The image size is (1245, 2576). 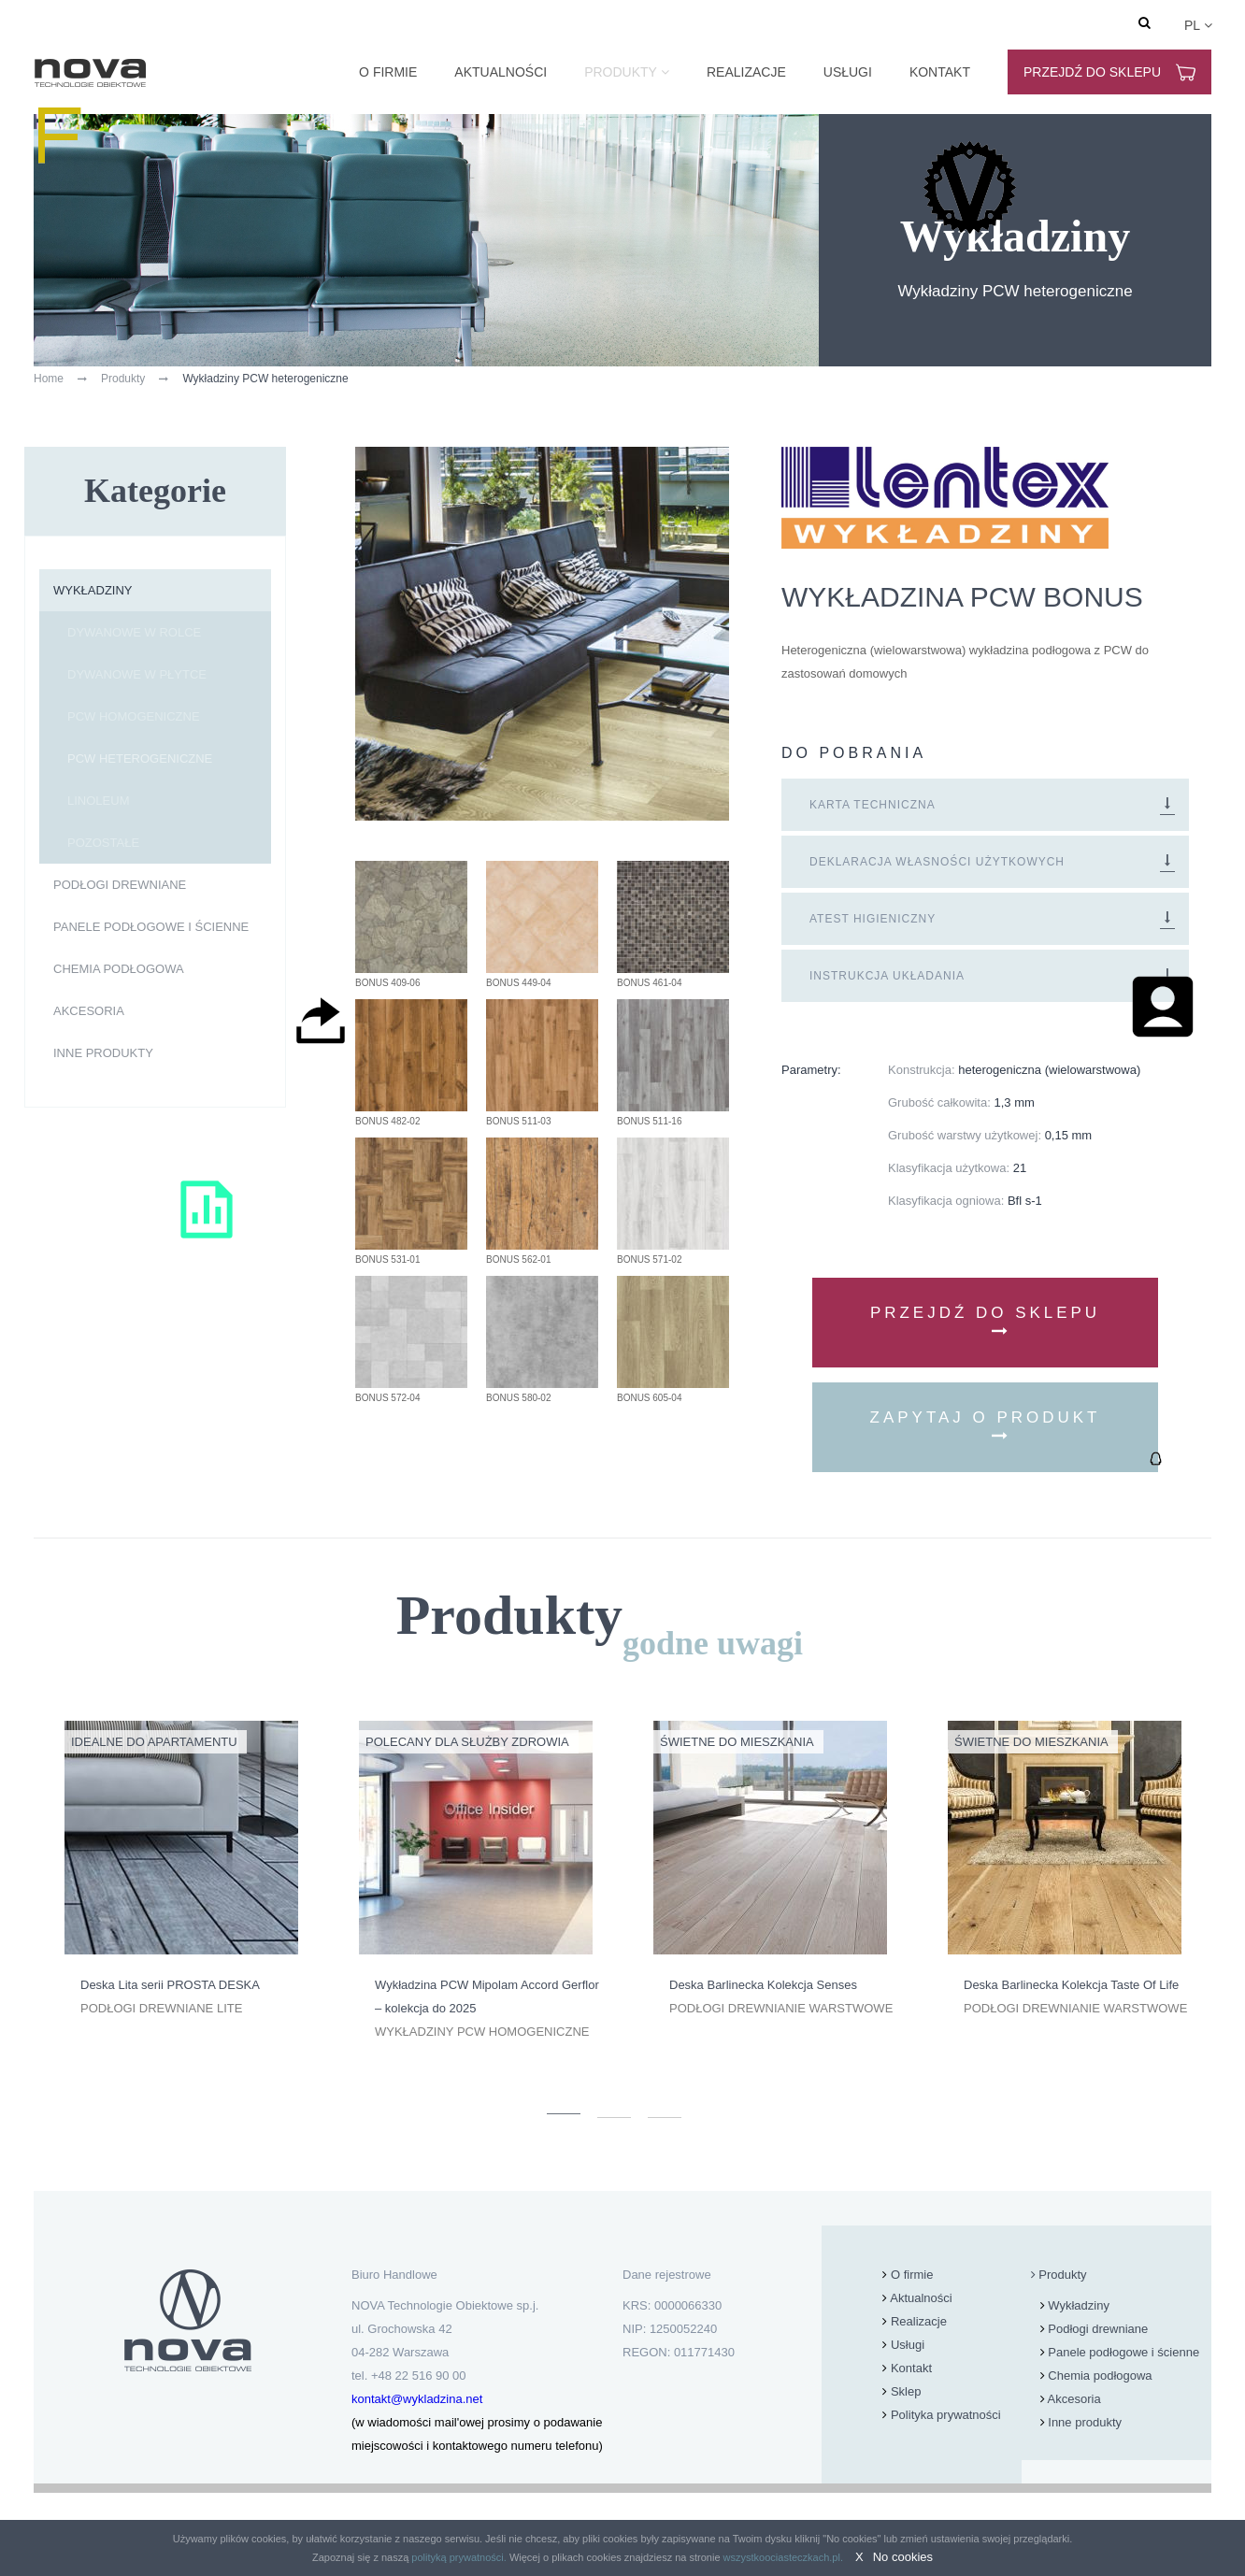 I want to click on view report or analytics document, so click(x=207, y=1209).